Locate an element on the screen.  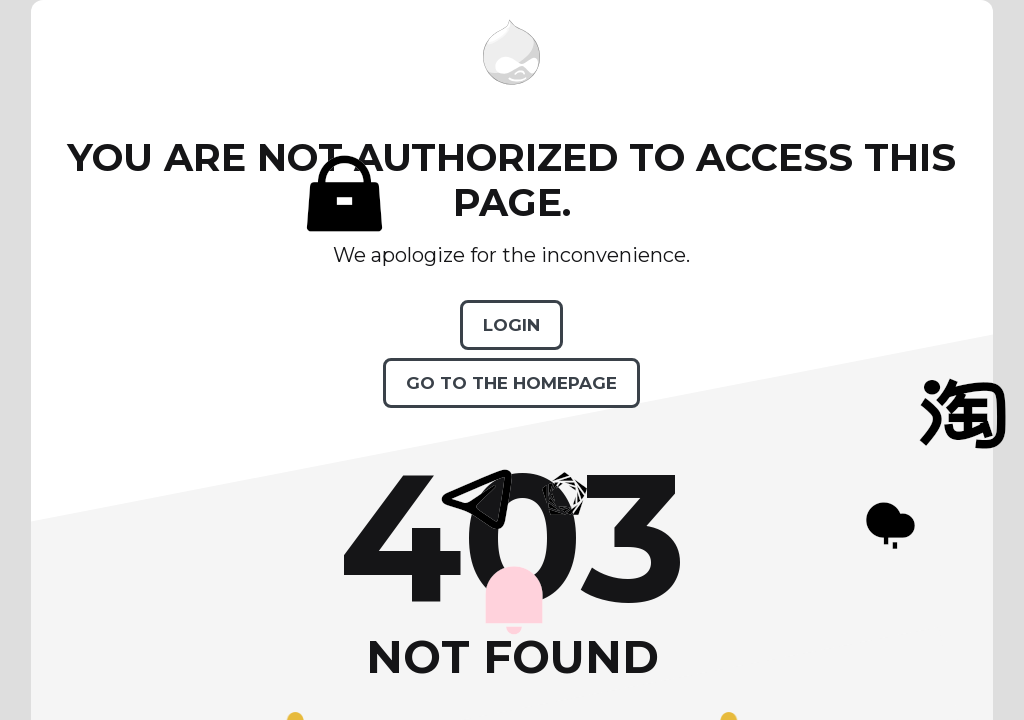
view notifications is located at coordinates (514, 598).